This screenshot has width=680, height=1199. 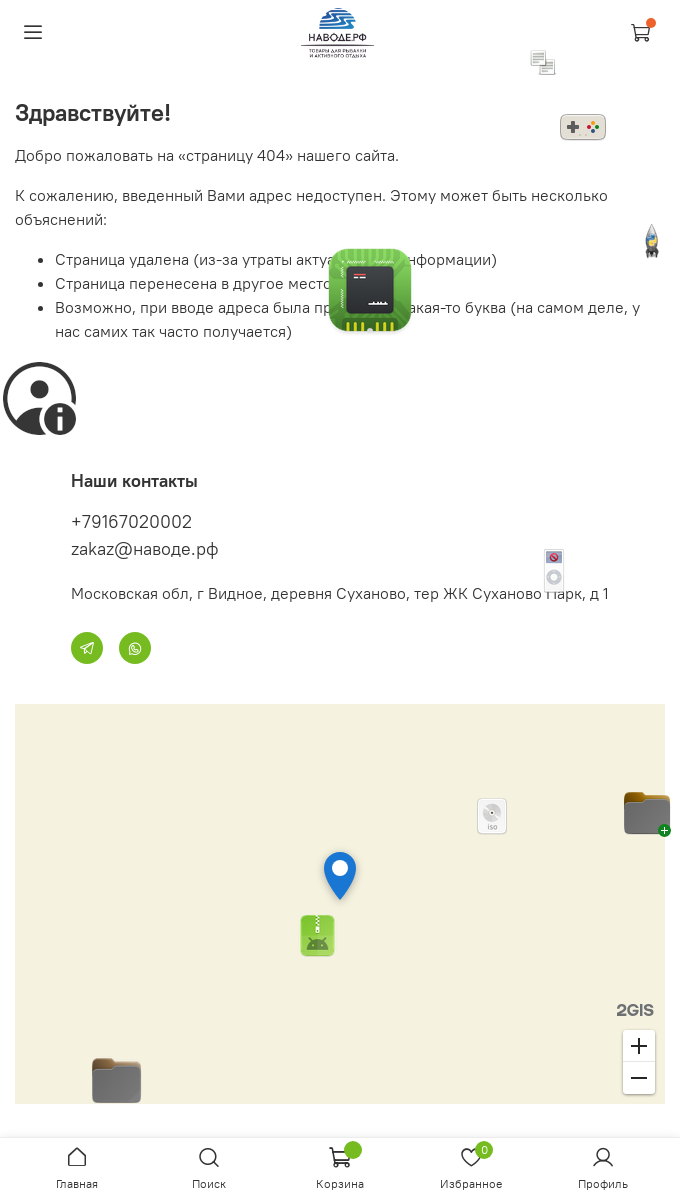 I want to click on game controller input device, so click(x=583, y=127).